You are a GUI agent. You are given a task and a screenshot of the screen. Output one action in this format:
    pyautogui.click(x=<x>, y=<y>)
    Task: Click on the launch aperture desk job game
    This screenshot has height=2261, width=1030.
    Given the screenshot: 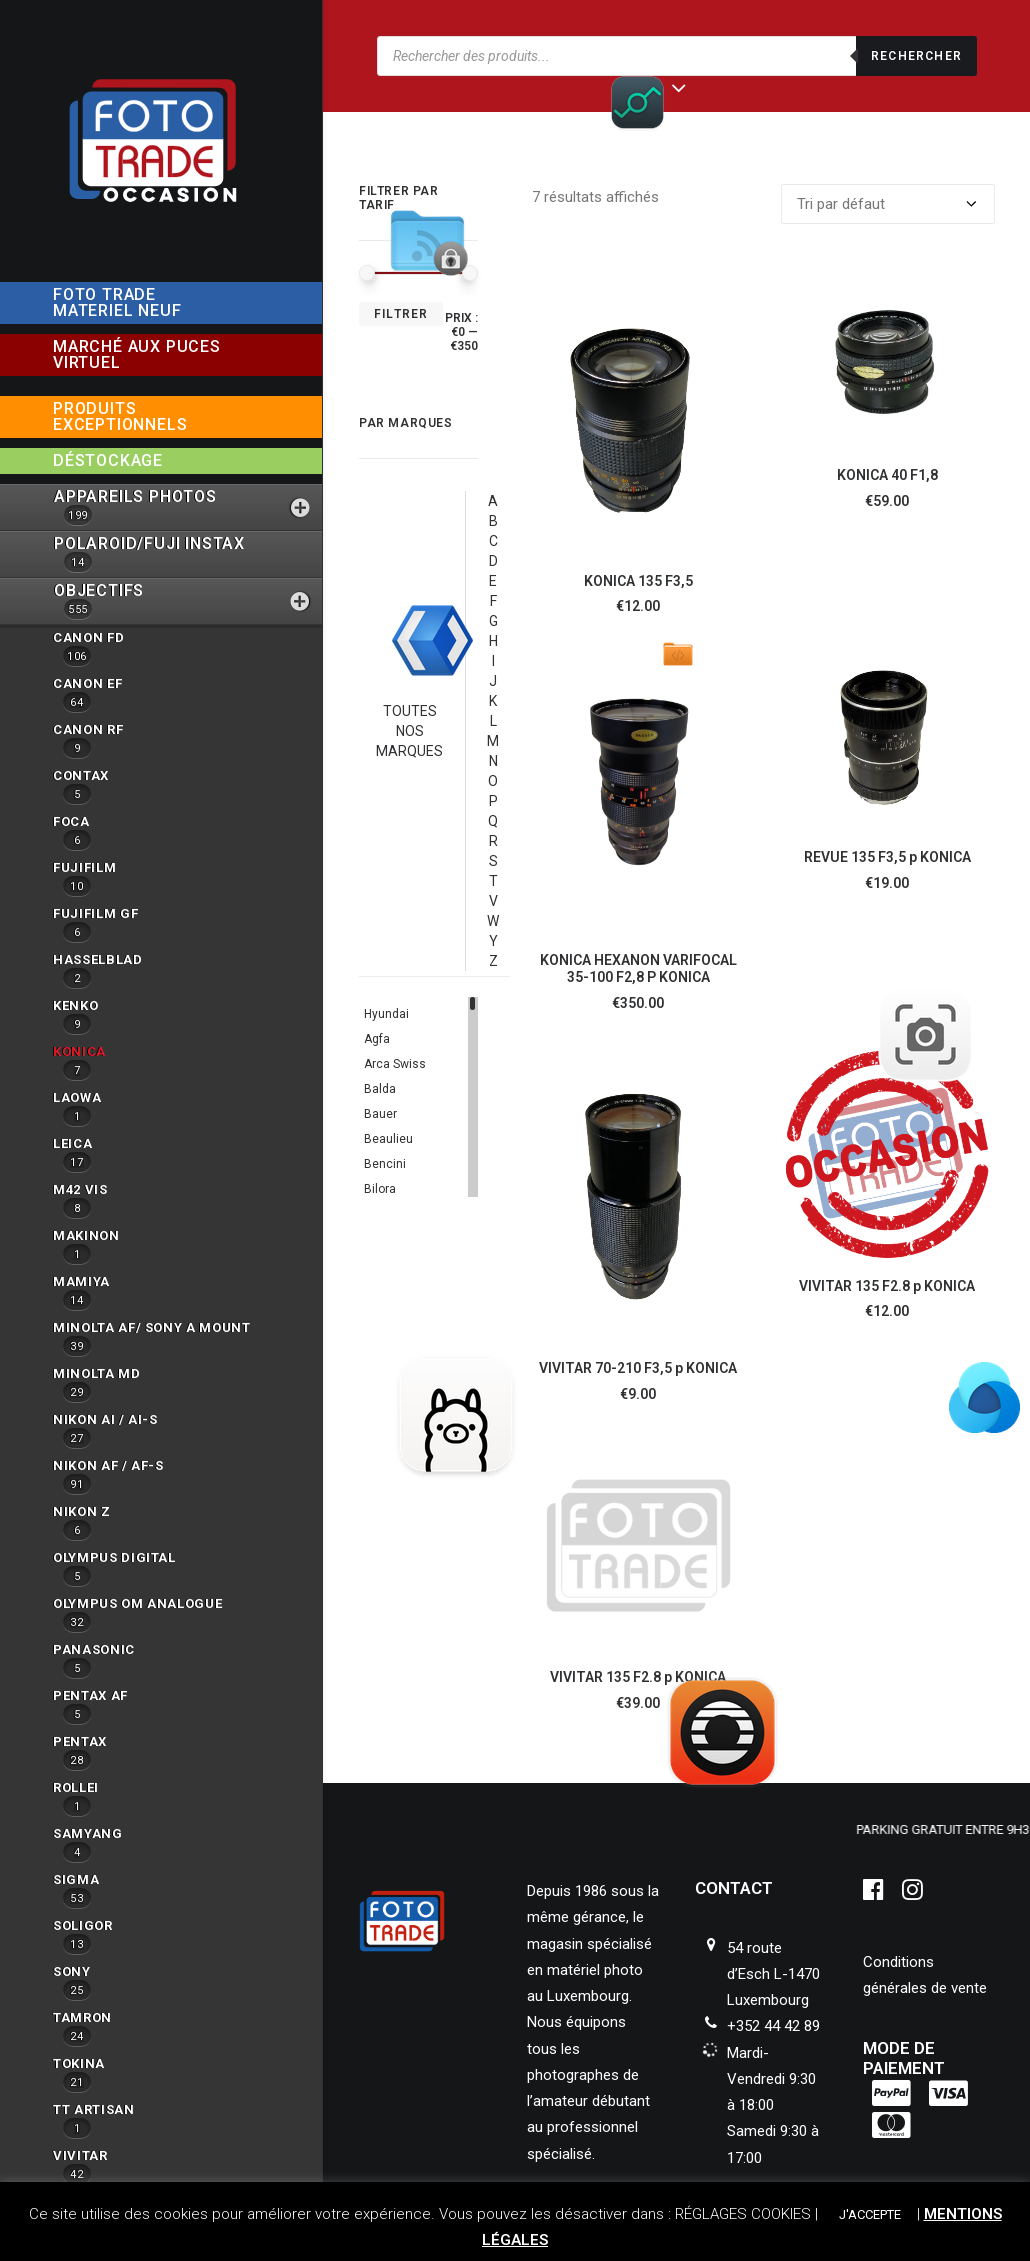 What is the action you would take?
    pyautogui.click(x=722, y=1732)
    